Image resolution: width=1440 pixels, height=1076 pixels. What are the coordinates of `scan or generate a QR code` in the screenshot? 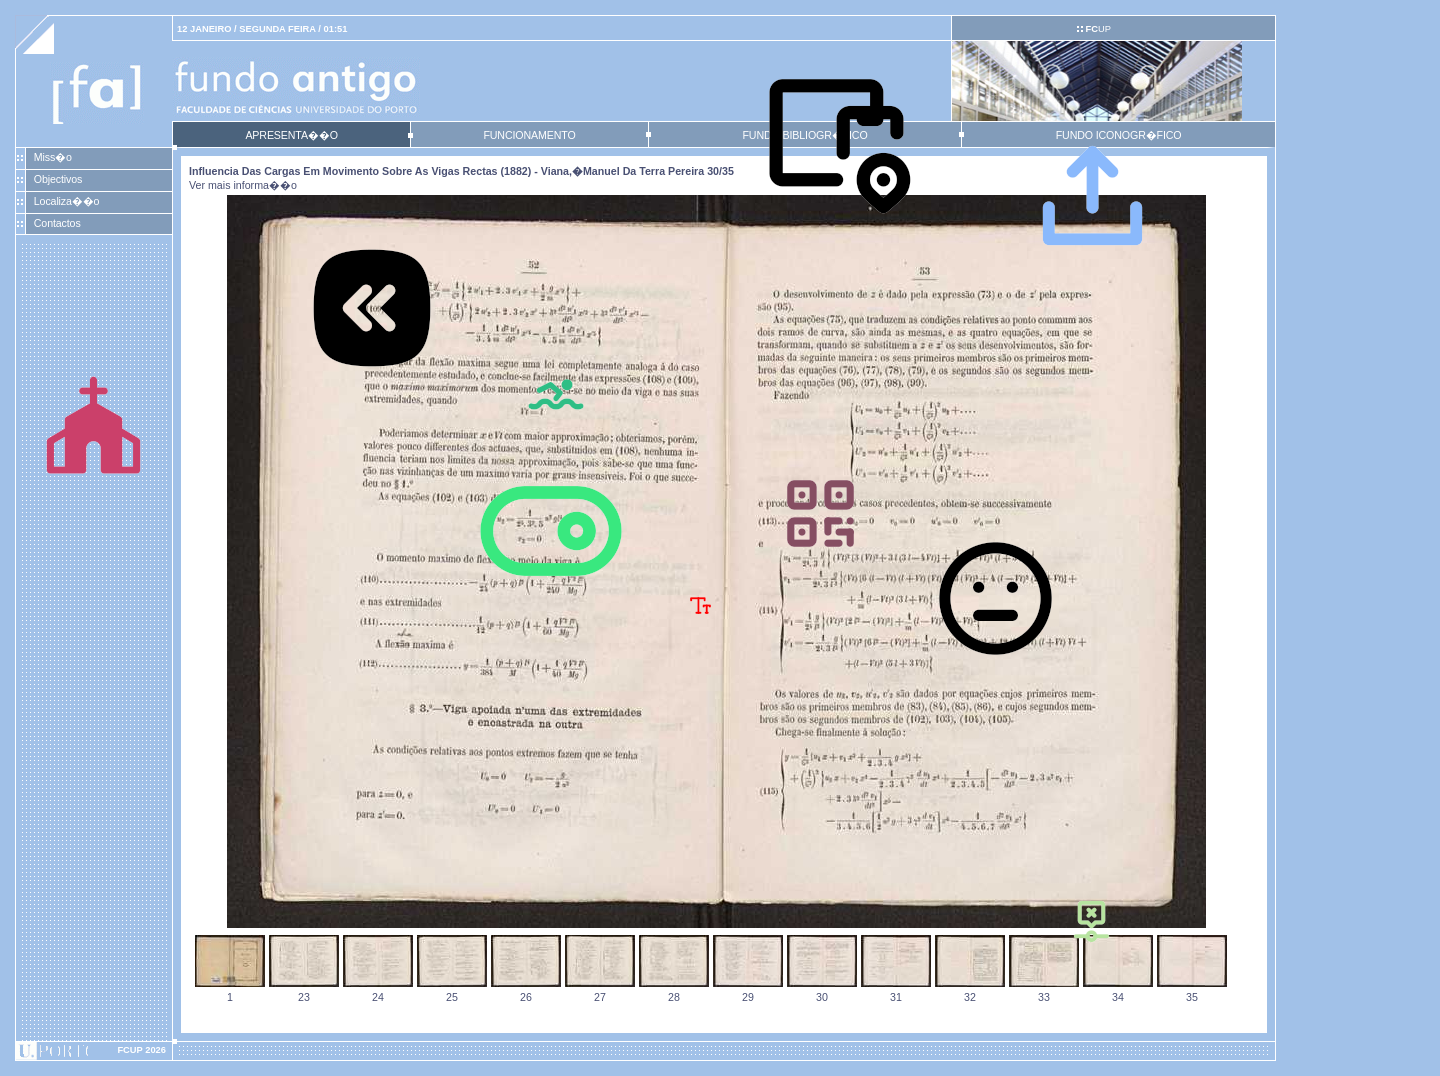 It's located at (820, 513).